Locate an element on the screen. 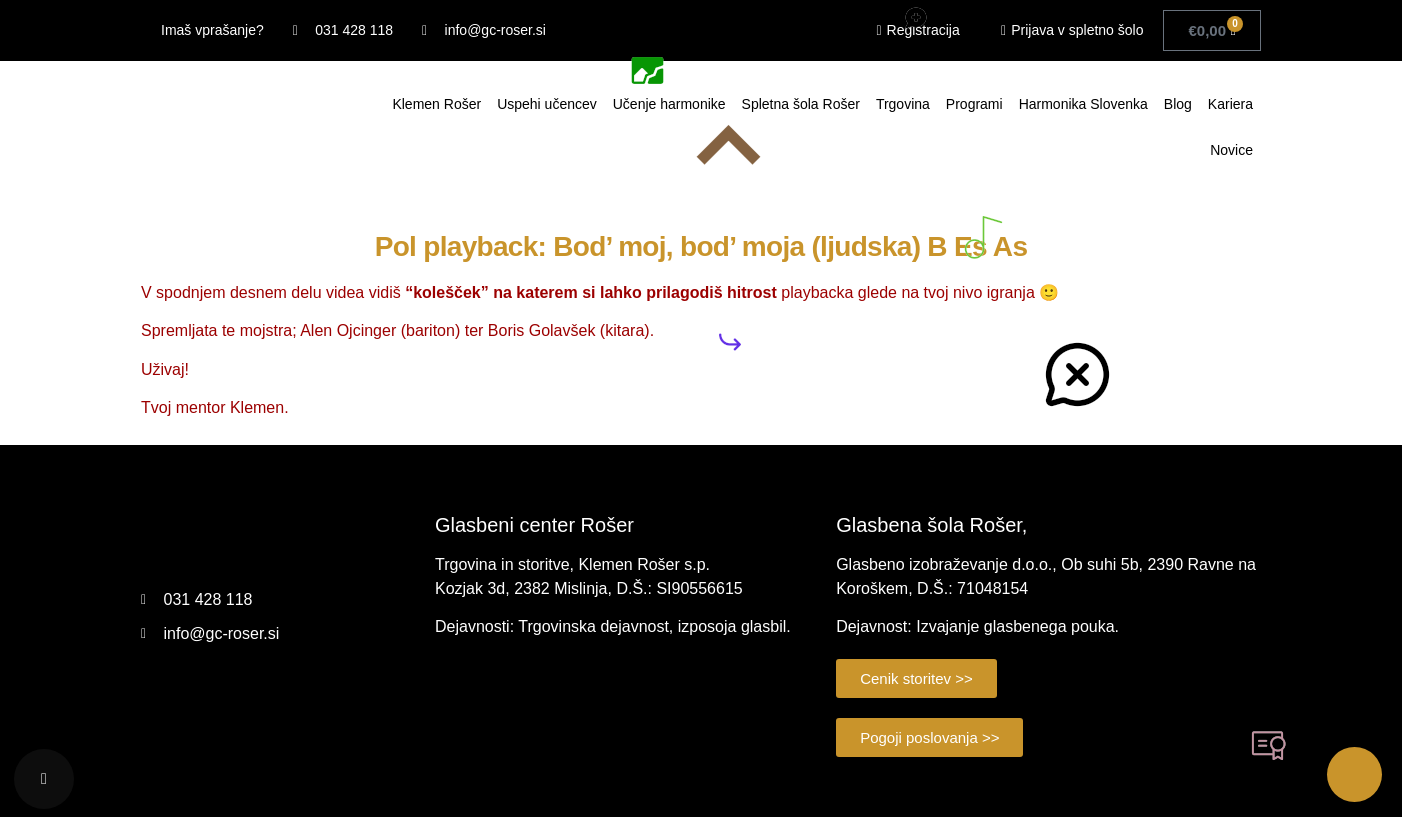 The height and width of the screenshot is (817, 1402). collapse an expanded section is located at coordinates (728, 145).